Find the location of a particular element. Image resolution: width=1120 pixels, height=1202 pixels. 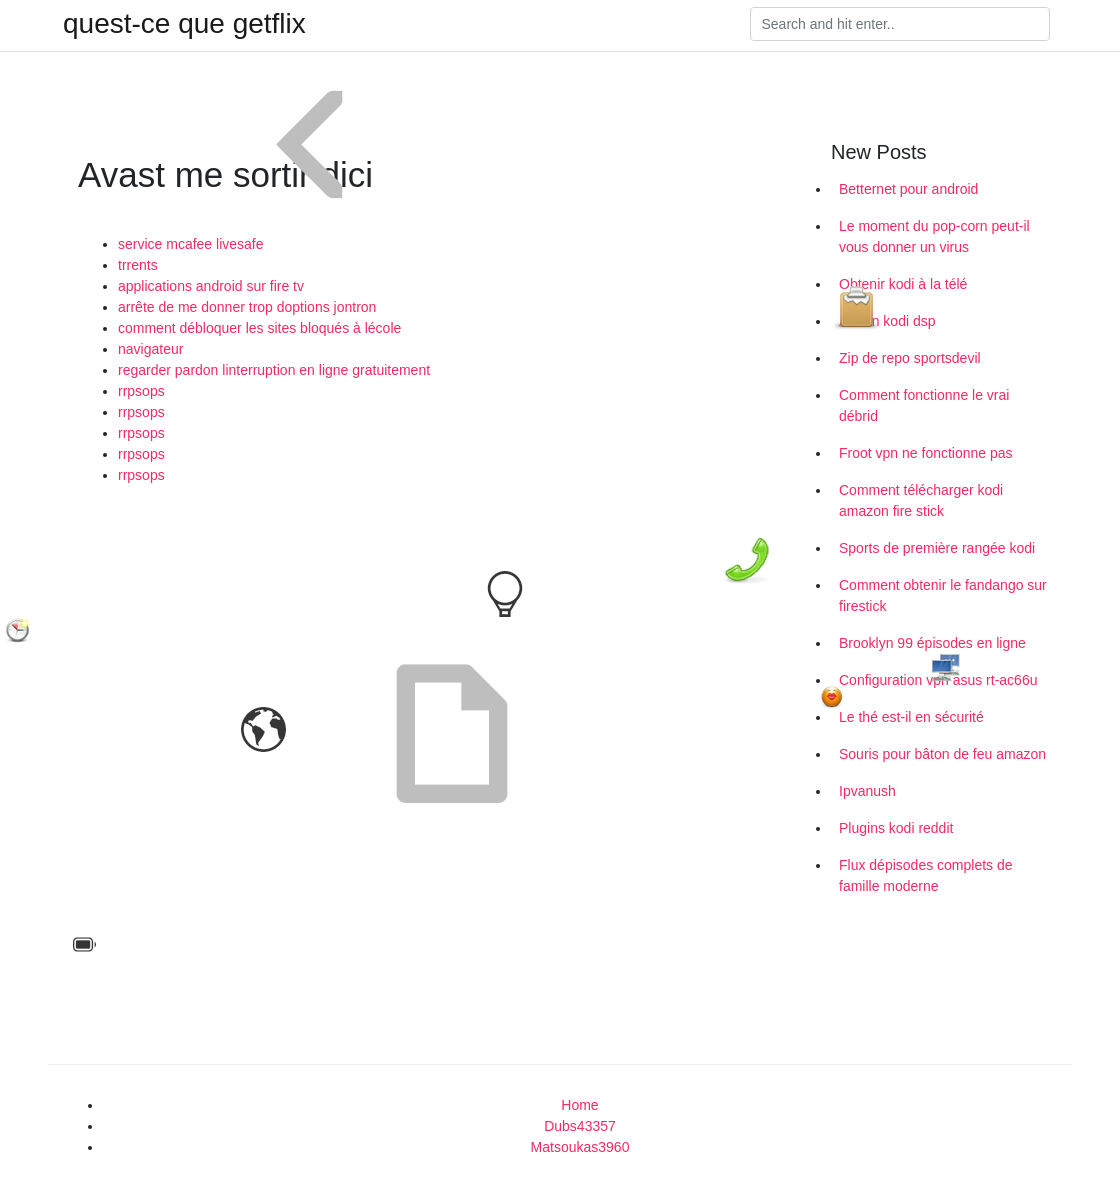

indicates a task or assignment is overdue is located at coordinates (856, 307).